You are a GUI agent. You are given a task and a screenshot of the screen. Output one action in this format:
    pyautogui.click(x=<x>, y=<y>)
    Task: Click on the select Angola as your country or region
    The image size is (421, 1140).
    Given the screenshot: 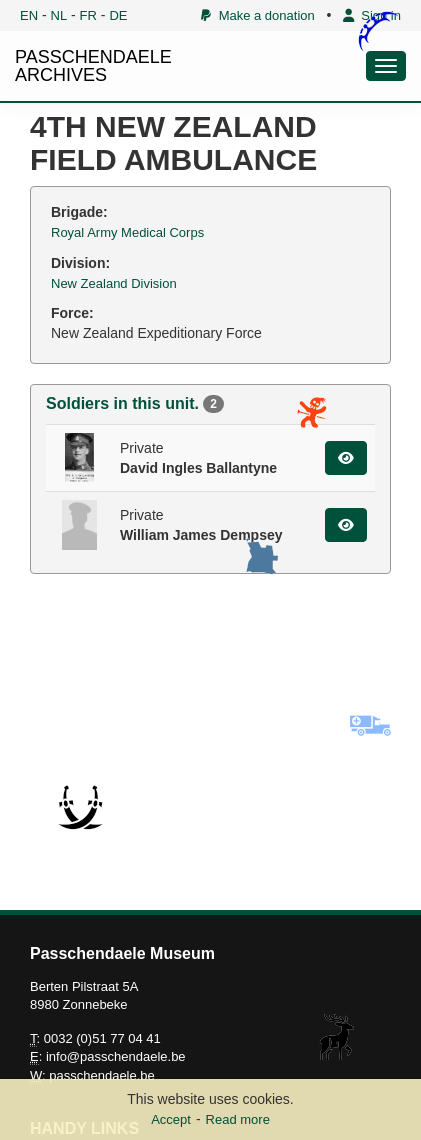 What is the action you would take?
    pyautogui.click(x=262, y=556)
    